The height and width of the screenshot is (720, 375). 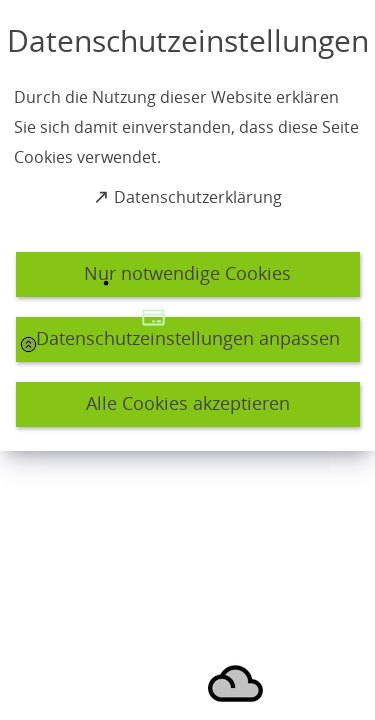 What do you see at coordinates (106, 283) in the screenshot?
I see `indicates an unread notification or new item` at bounding box center [106, 283].